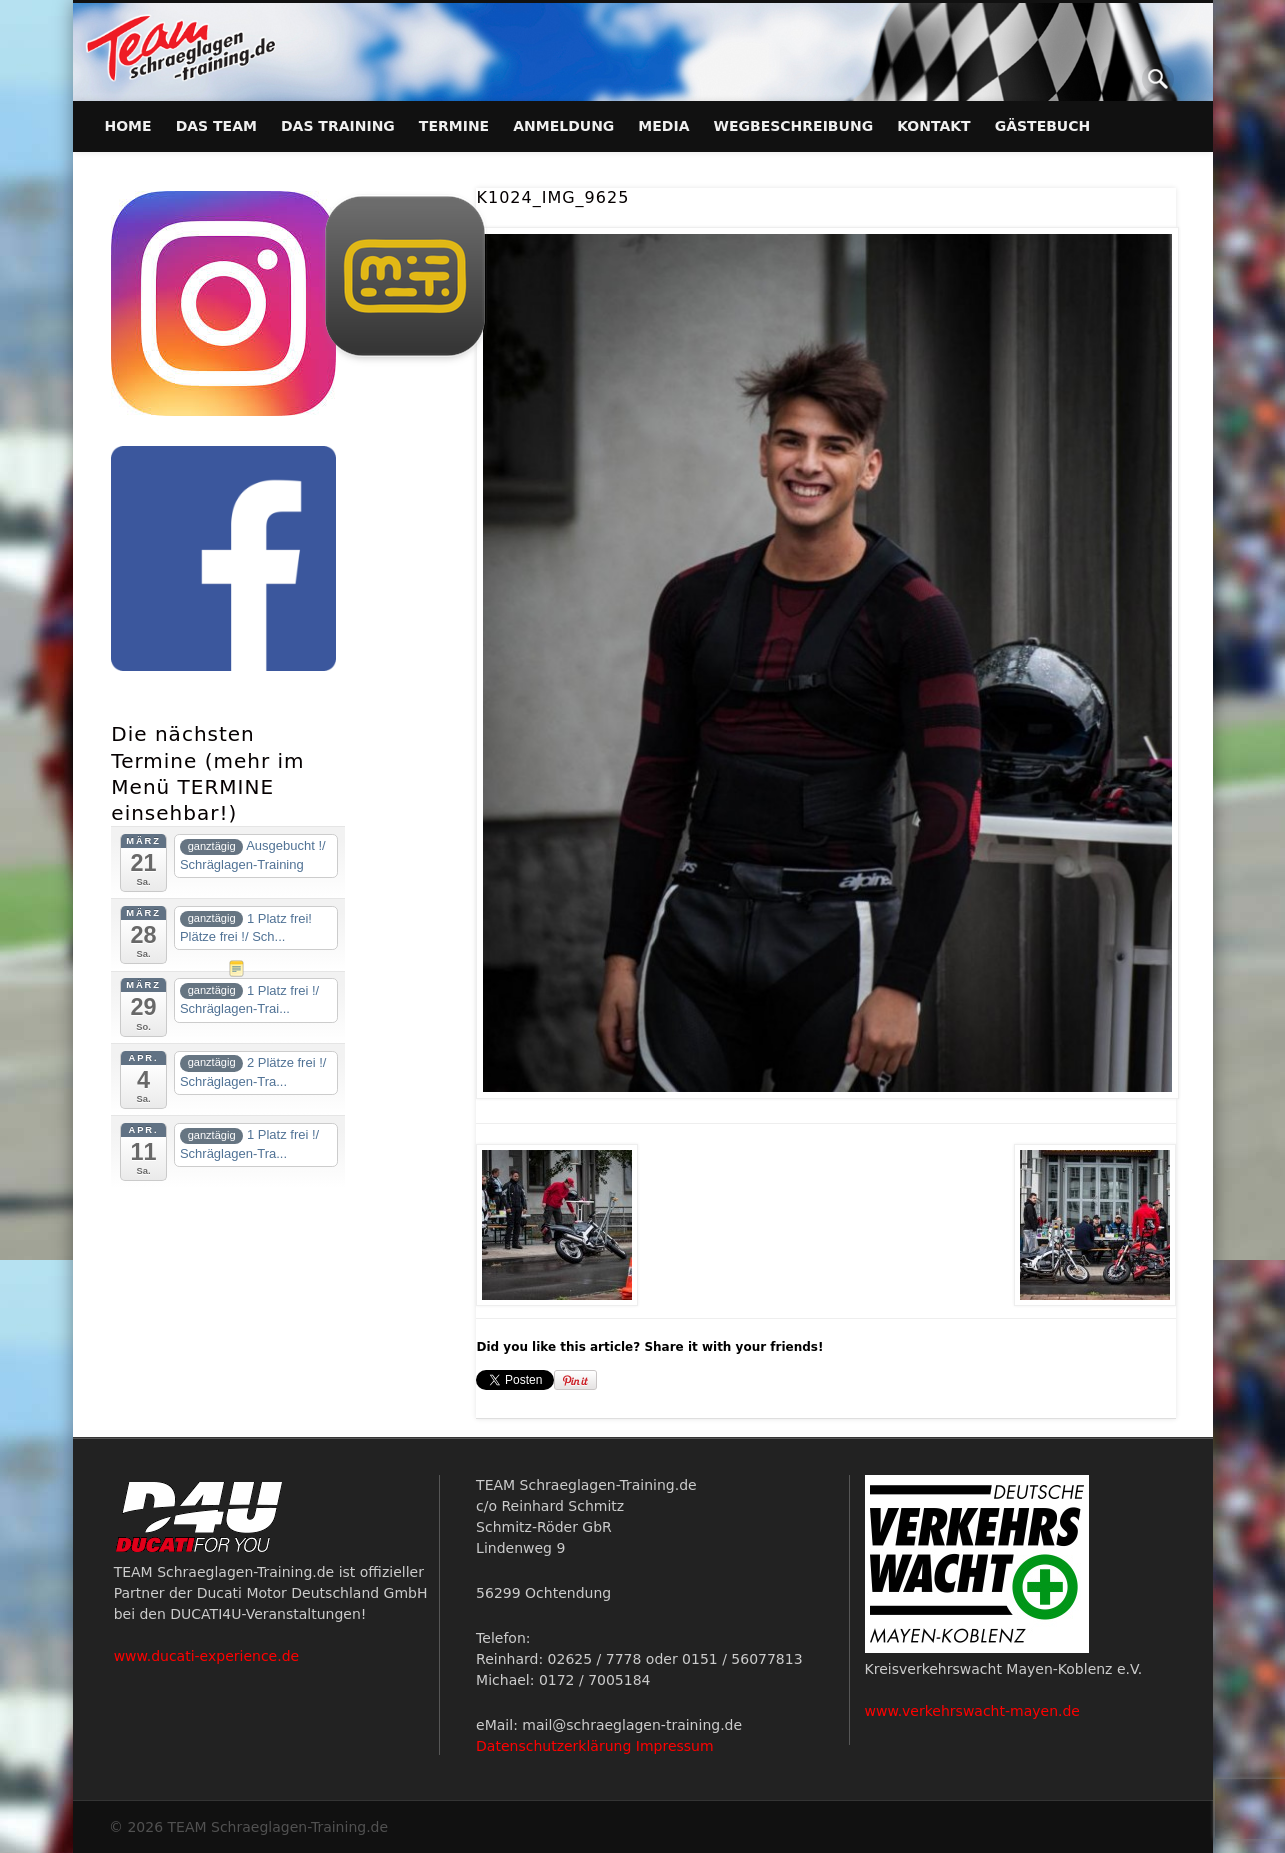  Describe the element at coordinates (236, 968) in the screenshot. I see `open bijiben notes app` at that location.